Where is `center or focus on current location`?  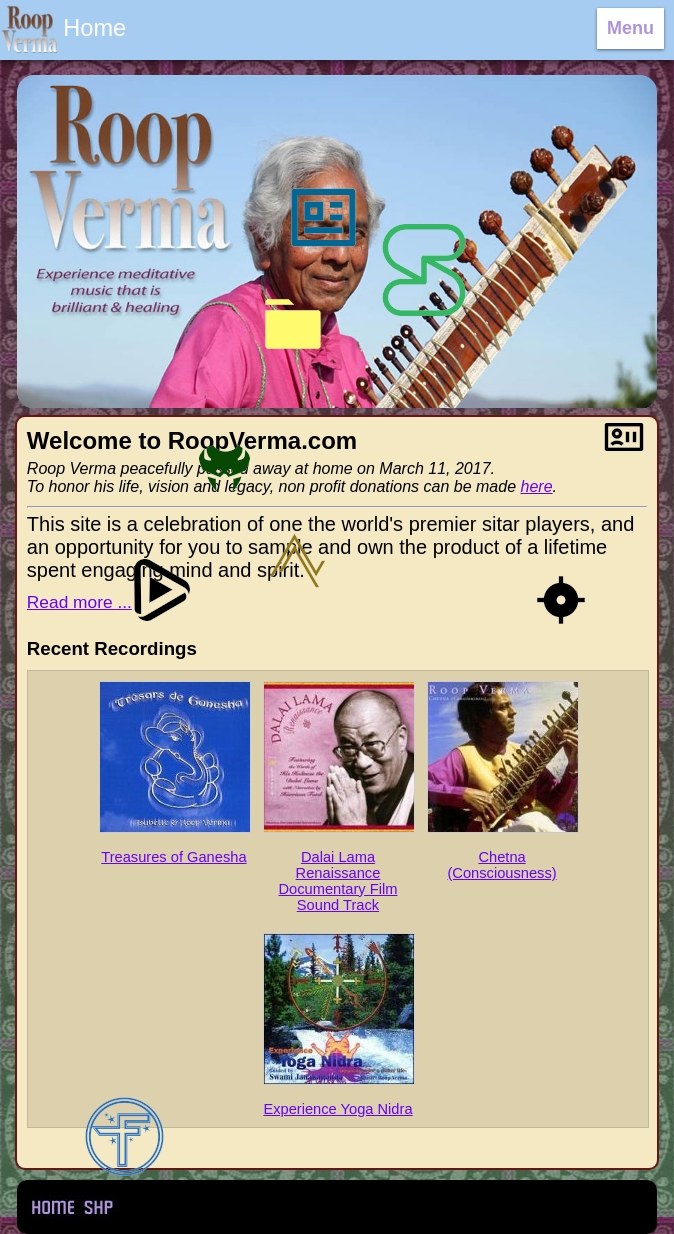
center or focus on current location is located at coordinates (561, 600).